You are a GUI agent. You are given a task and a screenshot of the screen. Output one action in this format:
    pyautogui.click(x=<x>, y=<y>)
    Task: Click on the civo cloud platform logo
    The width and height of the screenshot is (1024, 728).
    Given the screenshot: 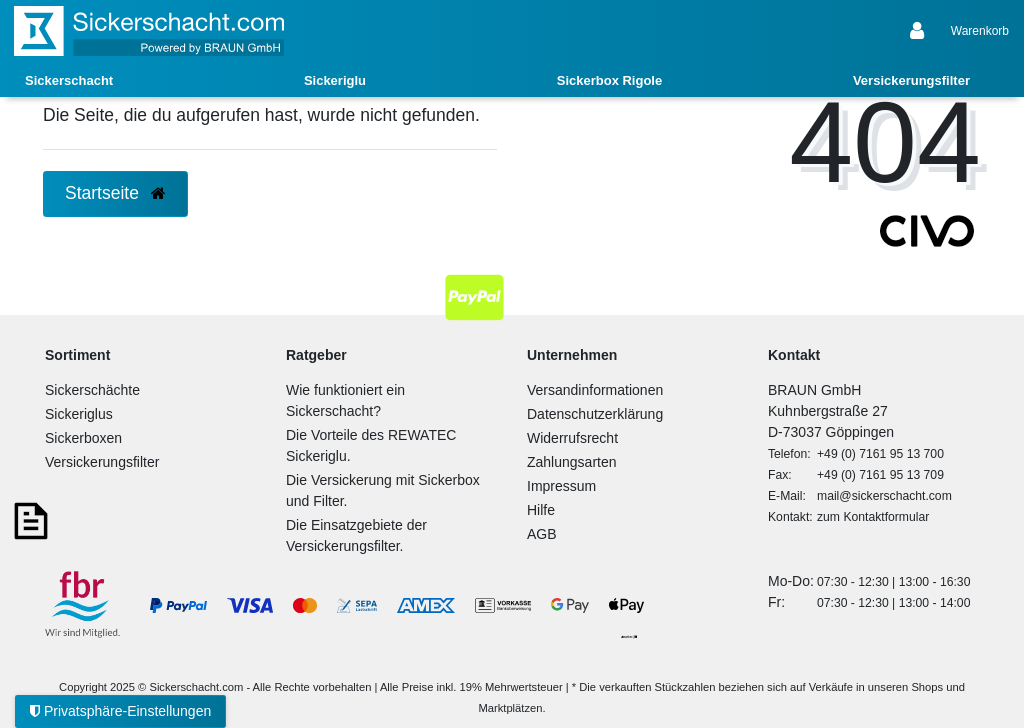 What is the action you would take?
    pyautogui.click(x=927, y=231)
    